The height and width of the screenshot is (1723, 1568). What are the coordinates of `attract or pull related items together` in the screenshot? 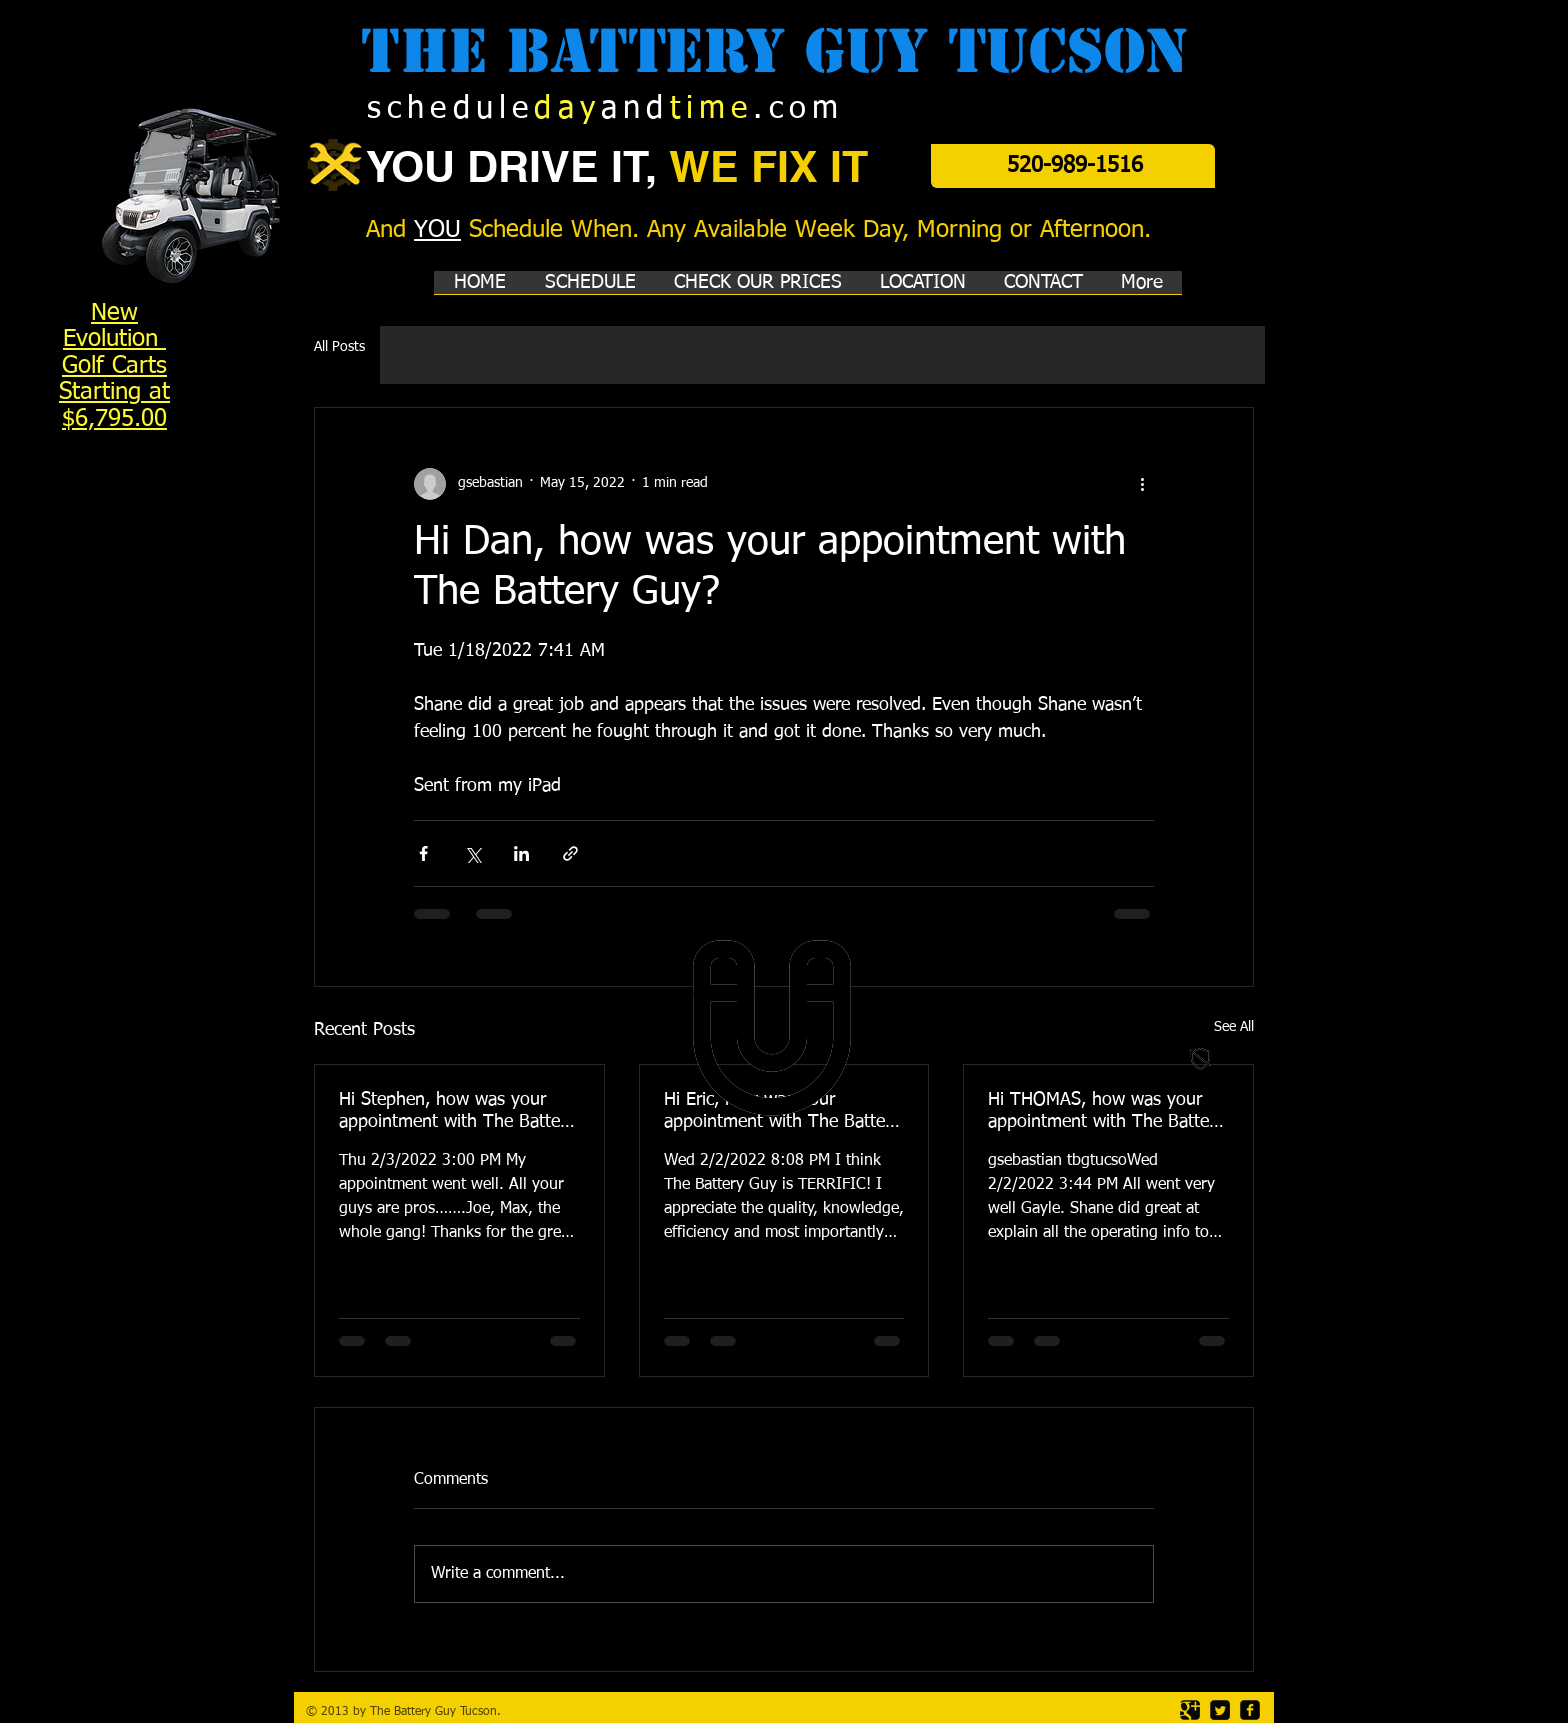 It's located at (772, 1028).